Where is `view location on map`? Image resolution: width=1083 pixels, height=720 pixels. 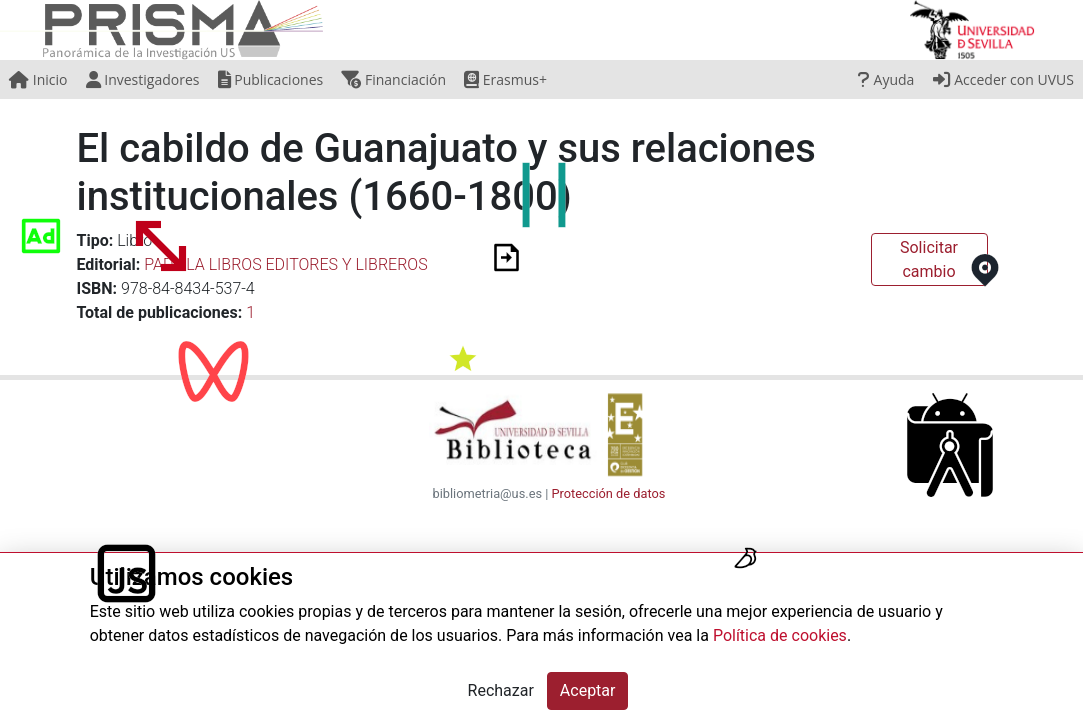
view location on map is located at coordinates (985, 269).